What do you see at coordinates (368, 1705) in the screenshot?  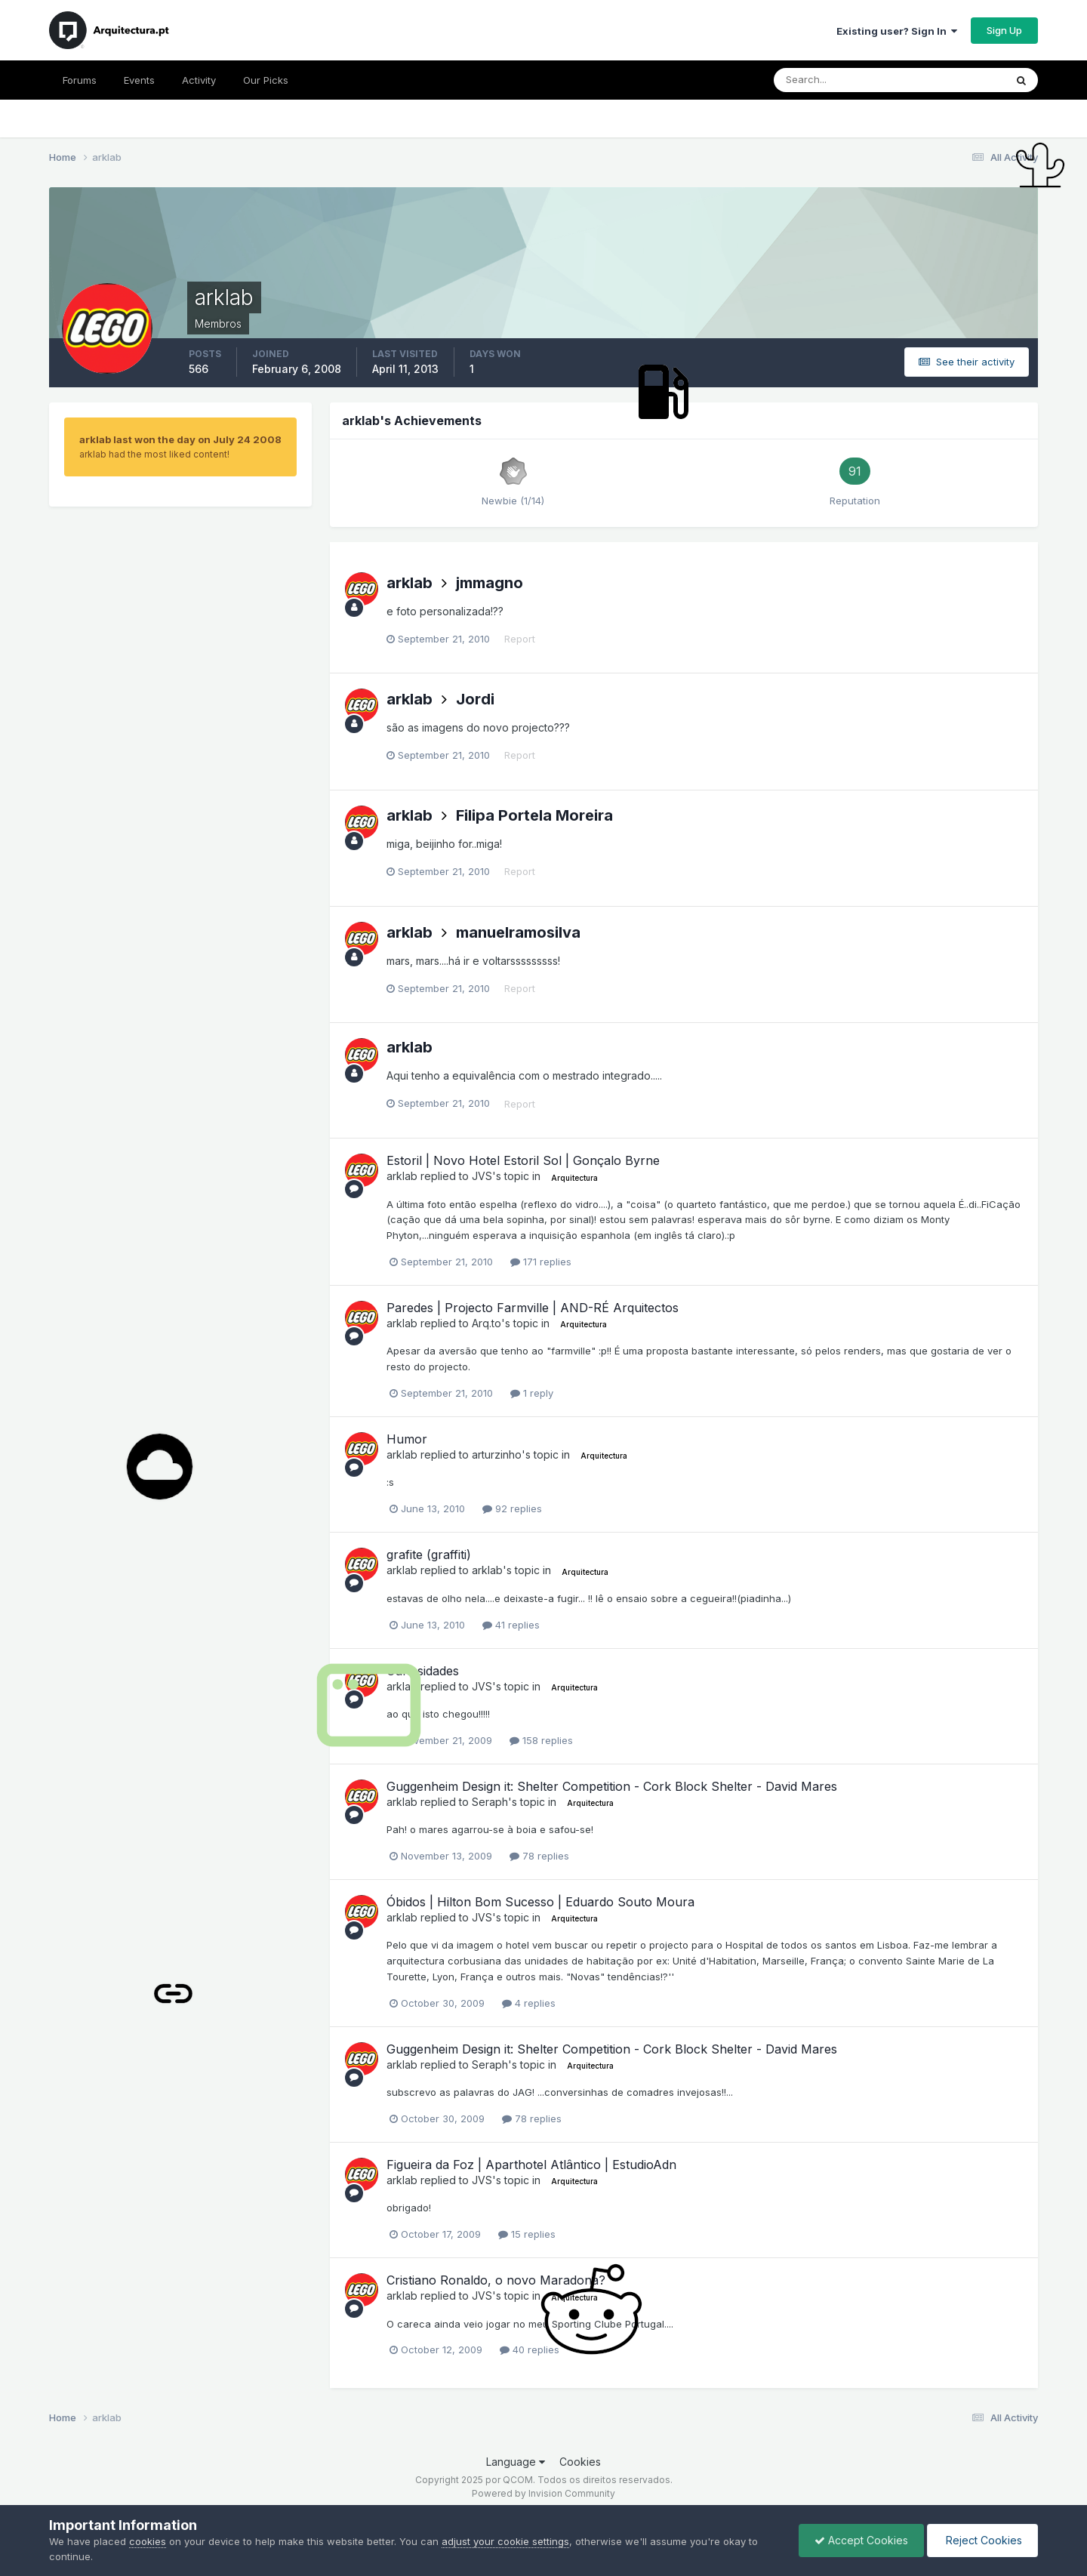 I see `open application window` at bounding box center [368, 1705].